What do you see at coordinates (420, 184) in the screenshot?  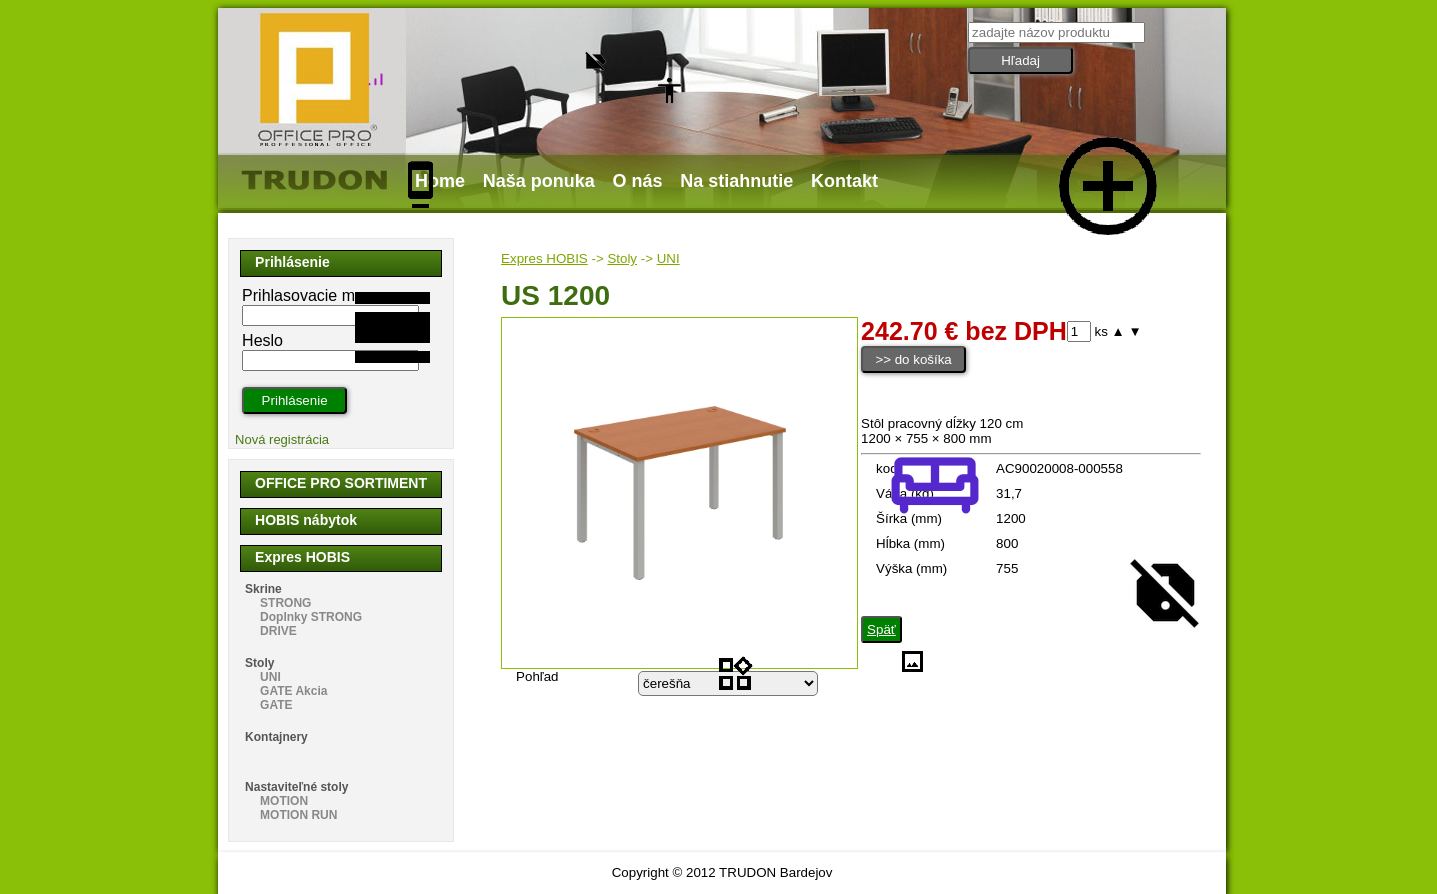 I see `dock your device to a charging station` at bounding box center [420, 184].